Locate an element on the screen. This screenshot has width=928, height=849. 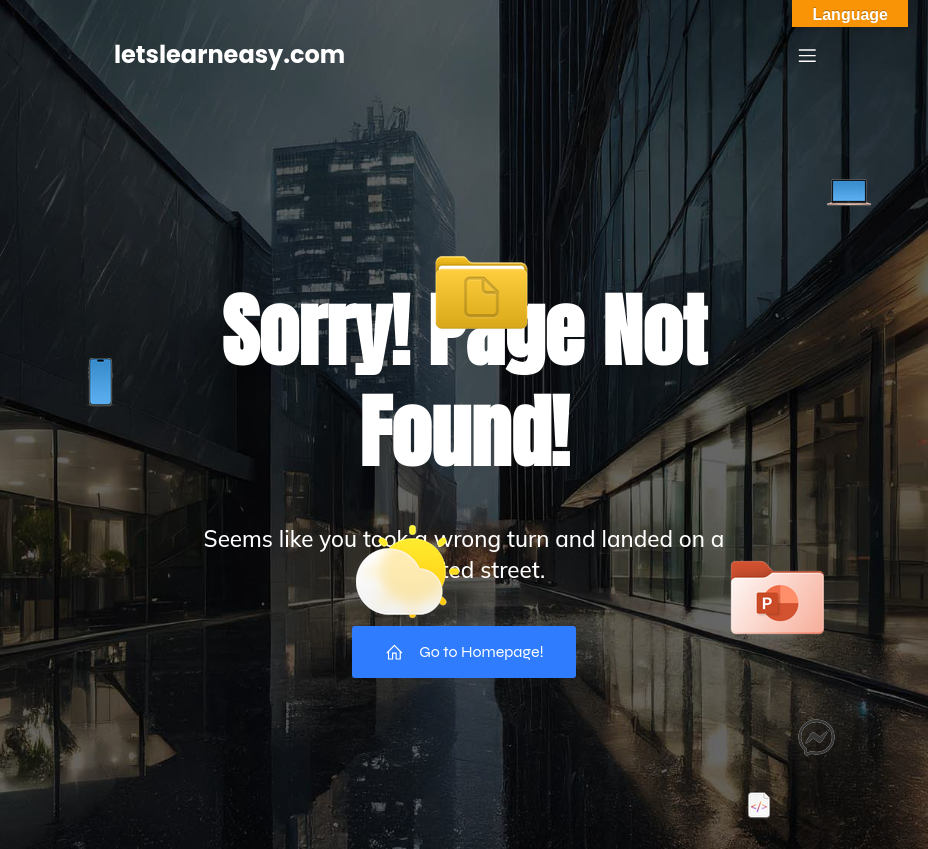
represents this macbook air in system settings is located at coordinates (849, 189).